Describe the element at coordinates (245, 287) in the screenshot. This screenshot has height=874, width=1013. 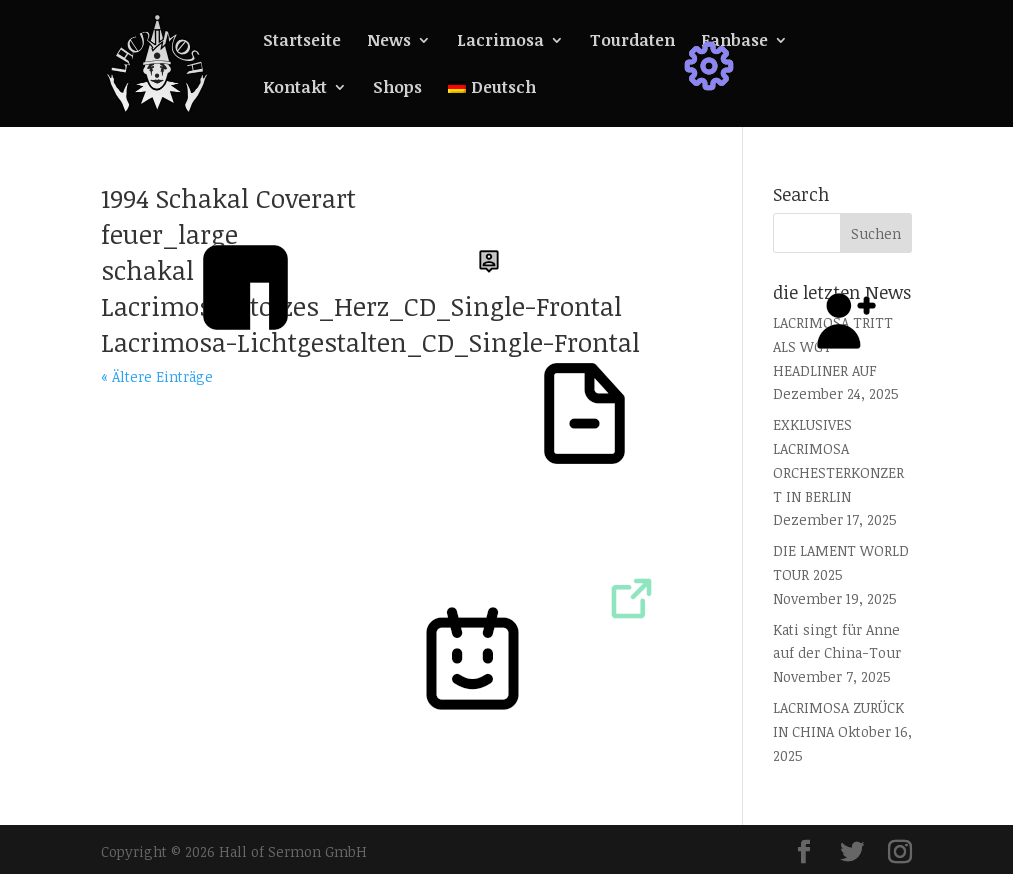
I see `npm package manager logo` at that location.